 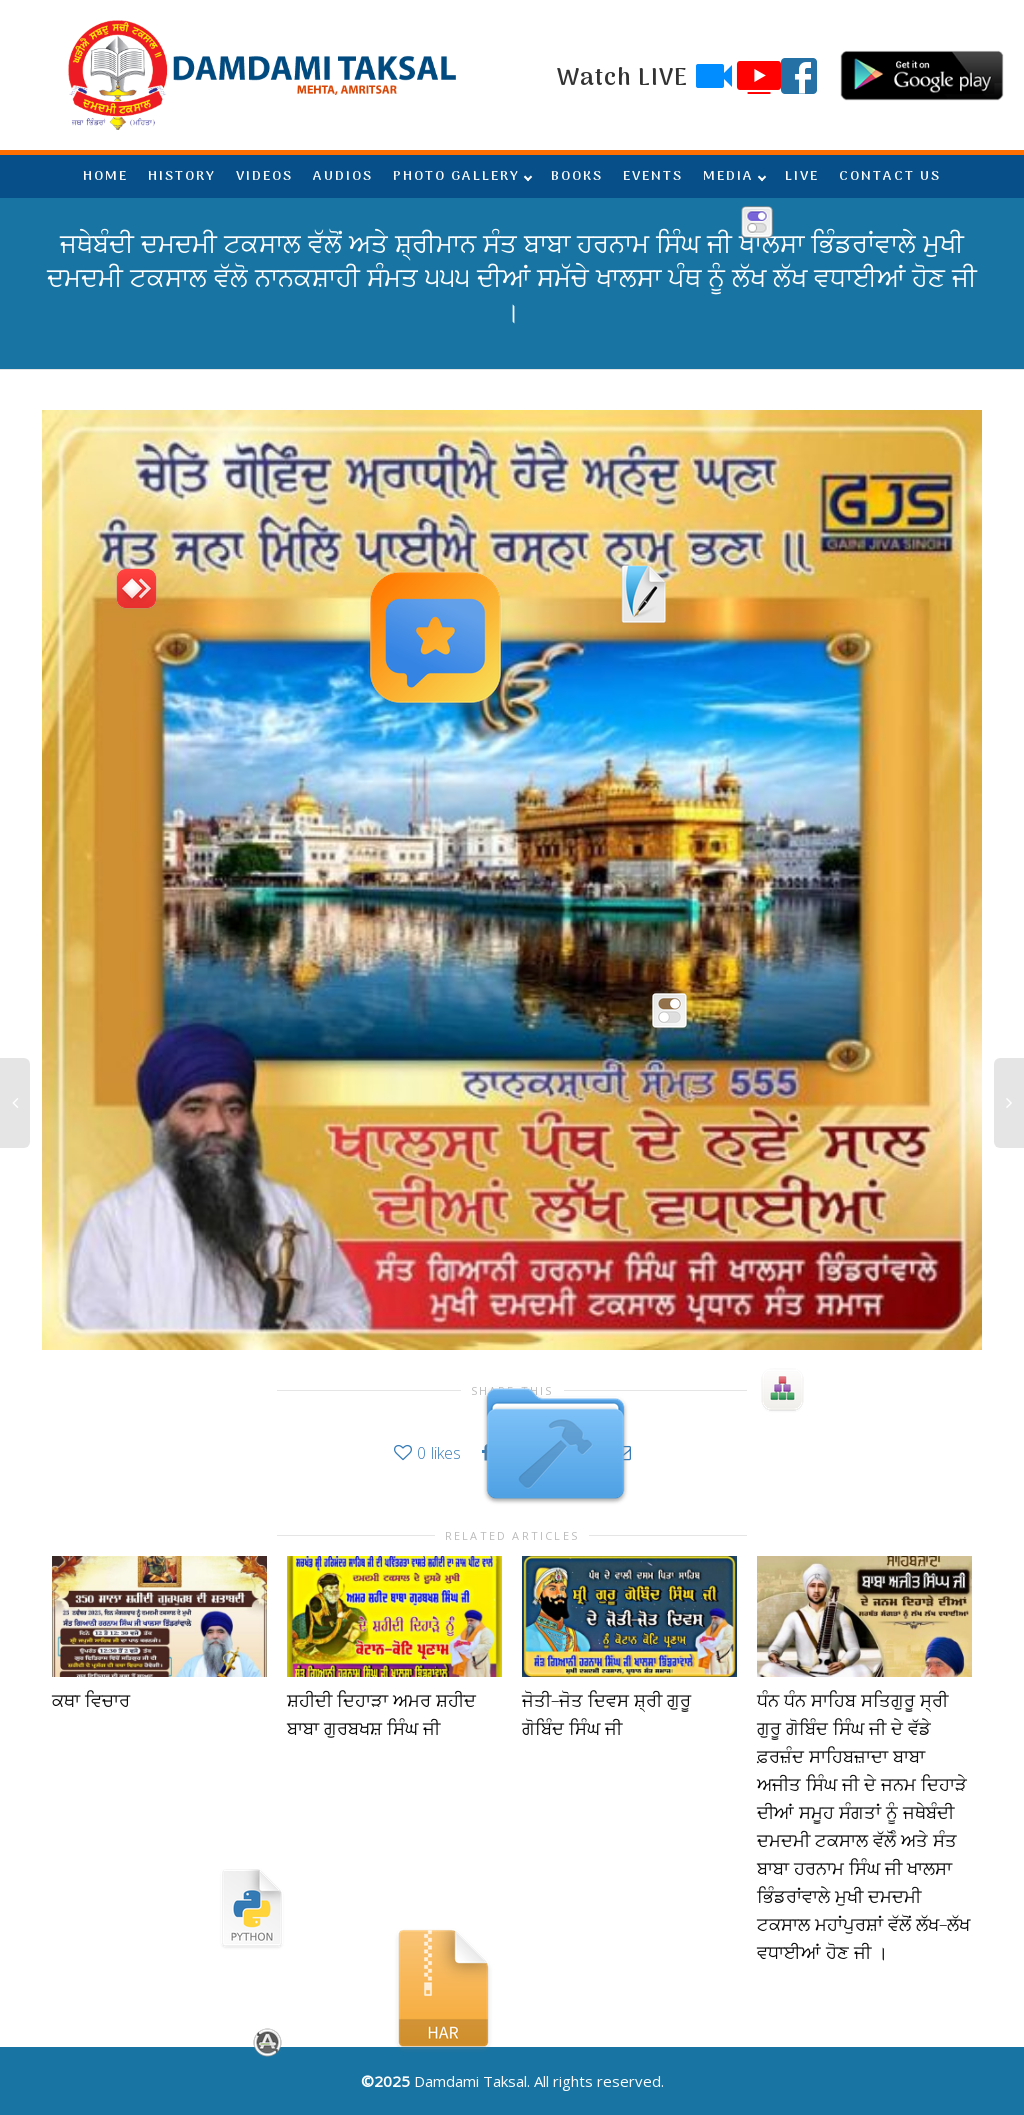 I want to click on a python source code file, so click(x=252, y=1909).